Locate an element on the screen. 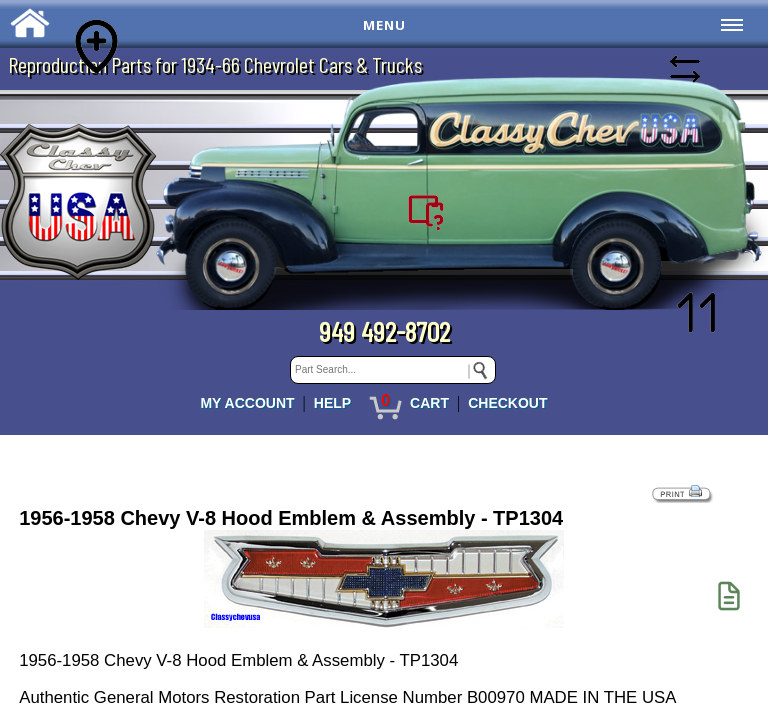 The width and height of the screenshot is (768, 720). view document or text file is located at coordinates (729, 596).